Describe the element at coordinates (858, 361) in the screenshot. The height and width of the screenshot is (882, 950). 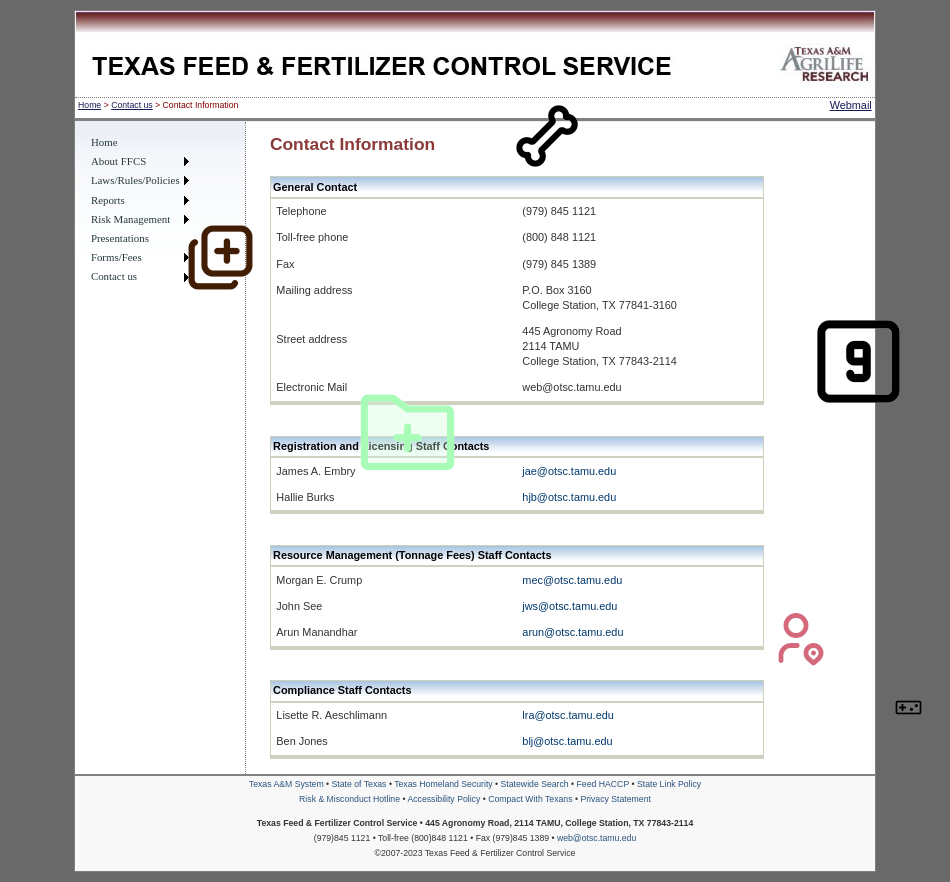
I see `select or navigate to item number 9` at that location.